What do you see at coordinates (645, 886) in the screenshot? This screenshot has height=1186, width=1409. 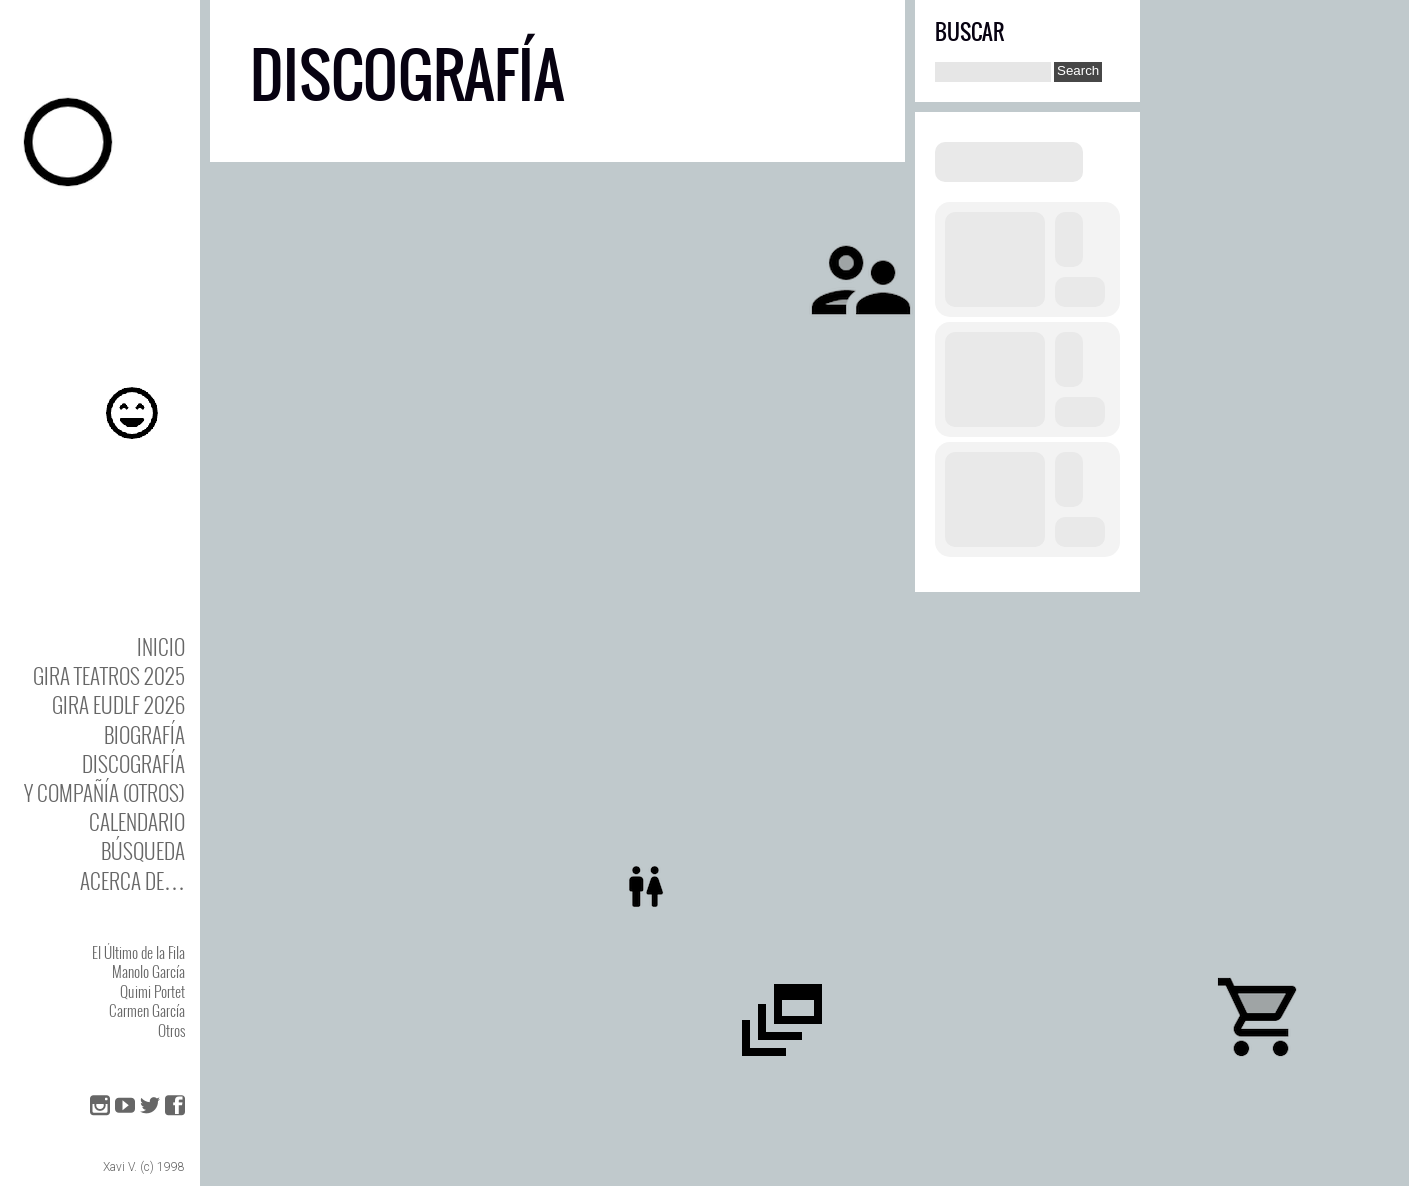 I see `locate restroom facilities` at bounding box center [645, 886].